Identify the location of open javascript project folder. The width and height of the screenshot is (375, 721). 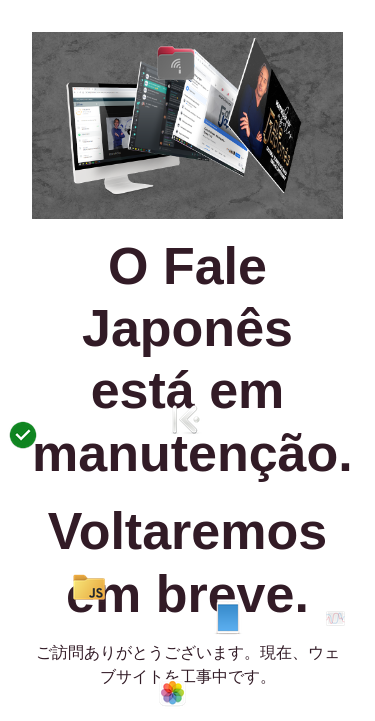
(89, 588).